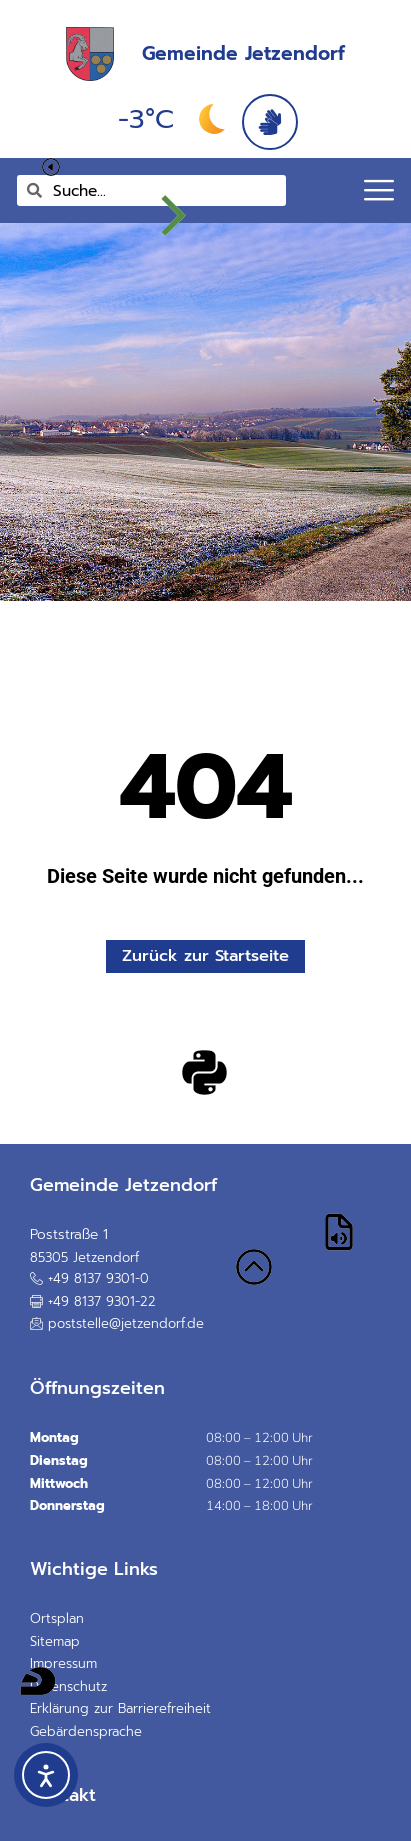 The image size is (411, 1841). I want to click on access motorsports or racing content, so click(38, 1681).